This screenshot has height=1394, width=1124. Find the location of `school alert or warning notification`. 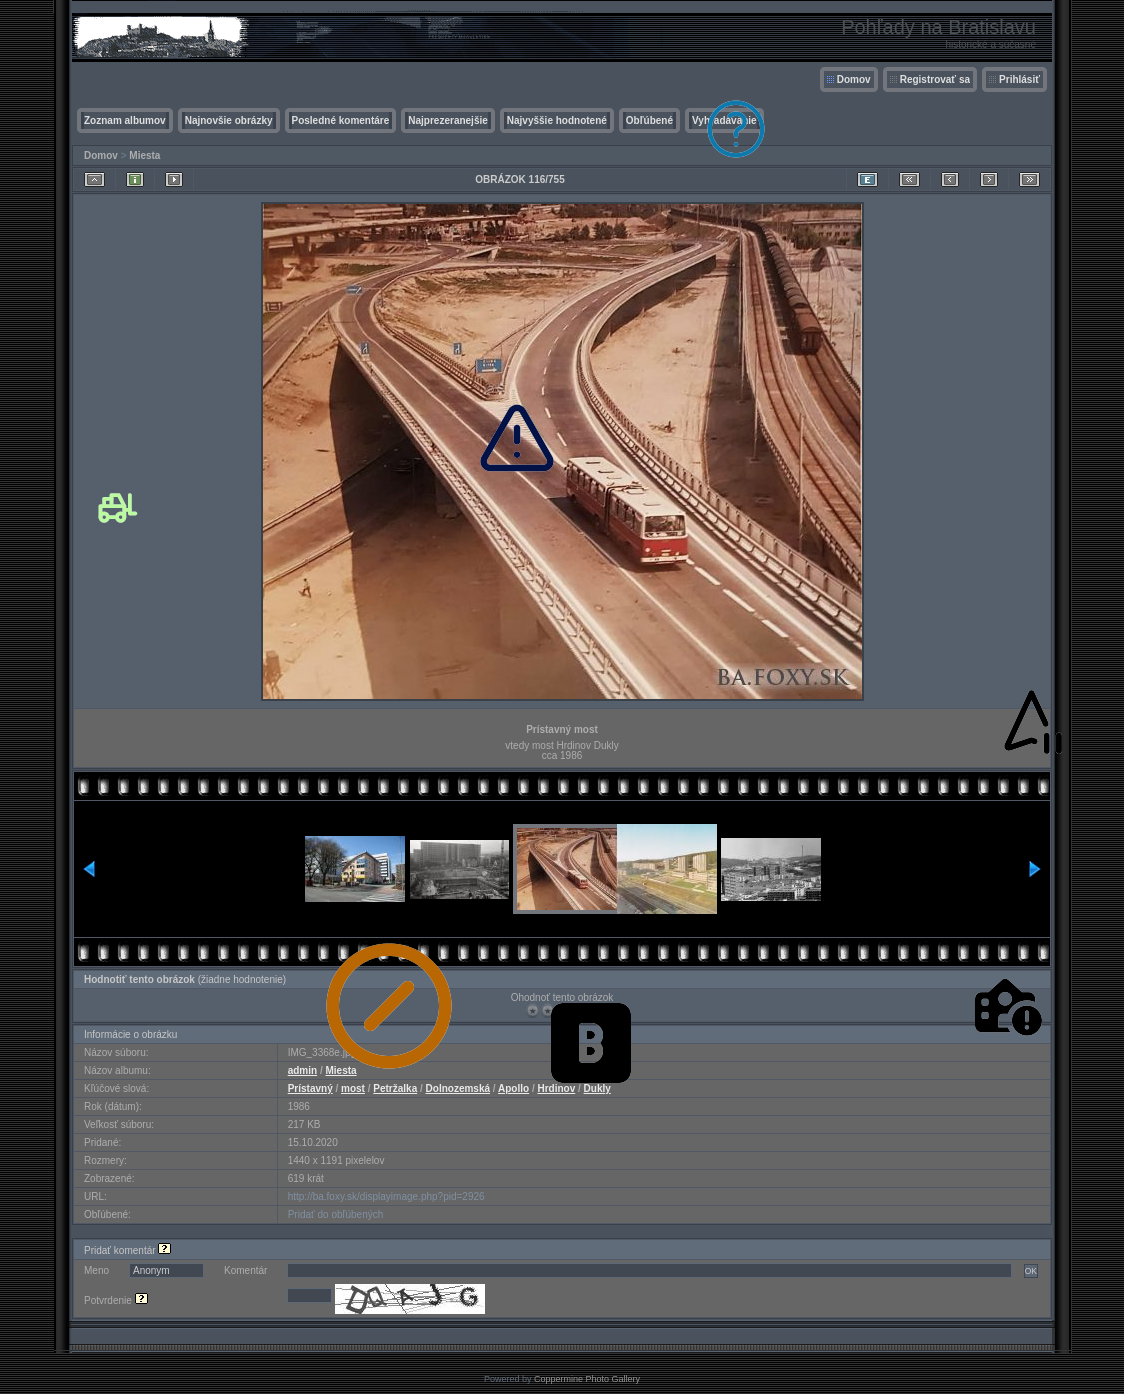

school alert or warning notification is located at coordinates (1008, 1005).